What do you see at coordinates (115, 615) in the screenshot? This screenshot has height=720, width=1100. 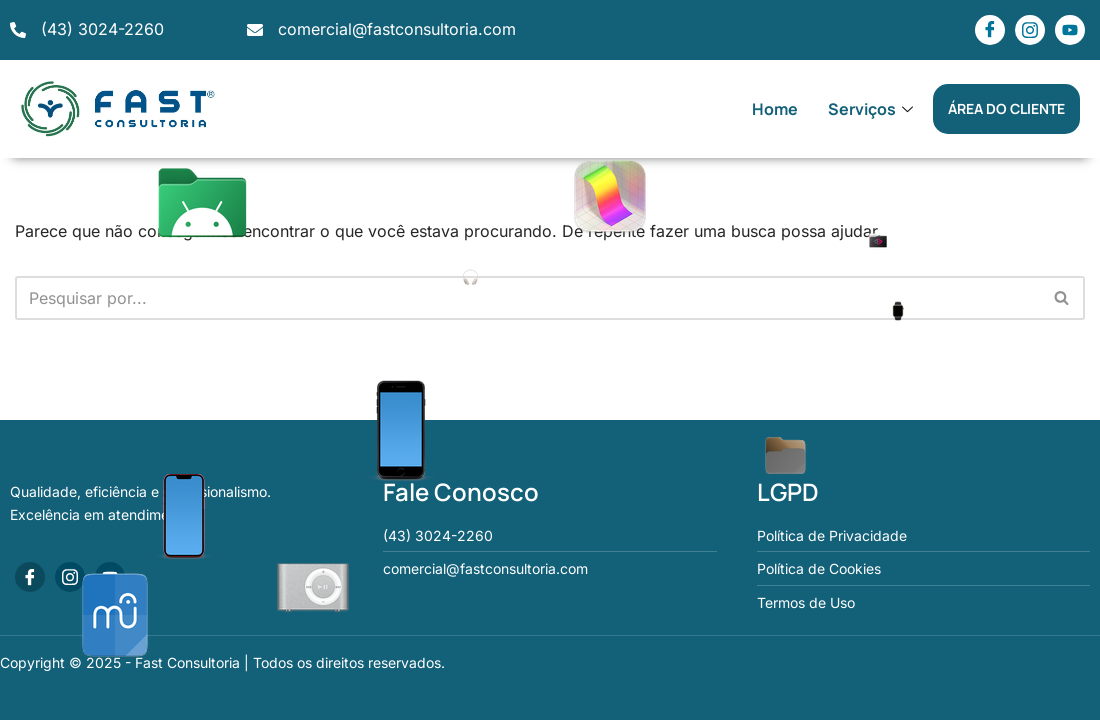 I see `open a MuseScore 3 music notation file` at bounding box center [115, 615].